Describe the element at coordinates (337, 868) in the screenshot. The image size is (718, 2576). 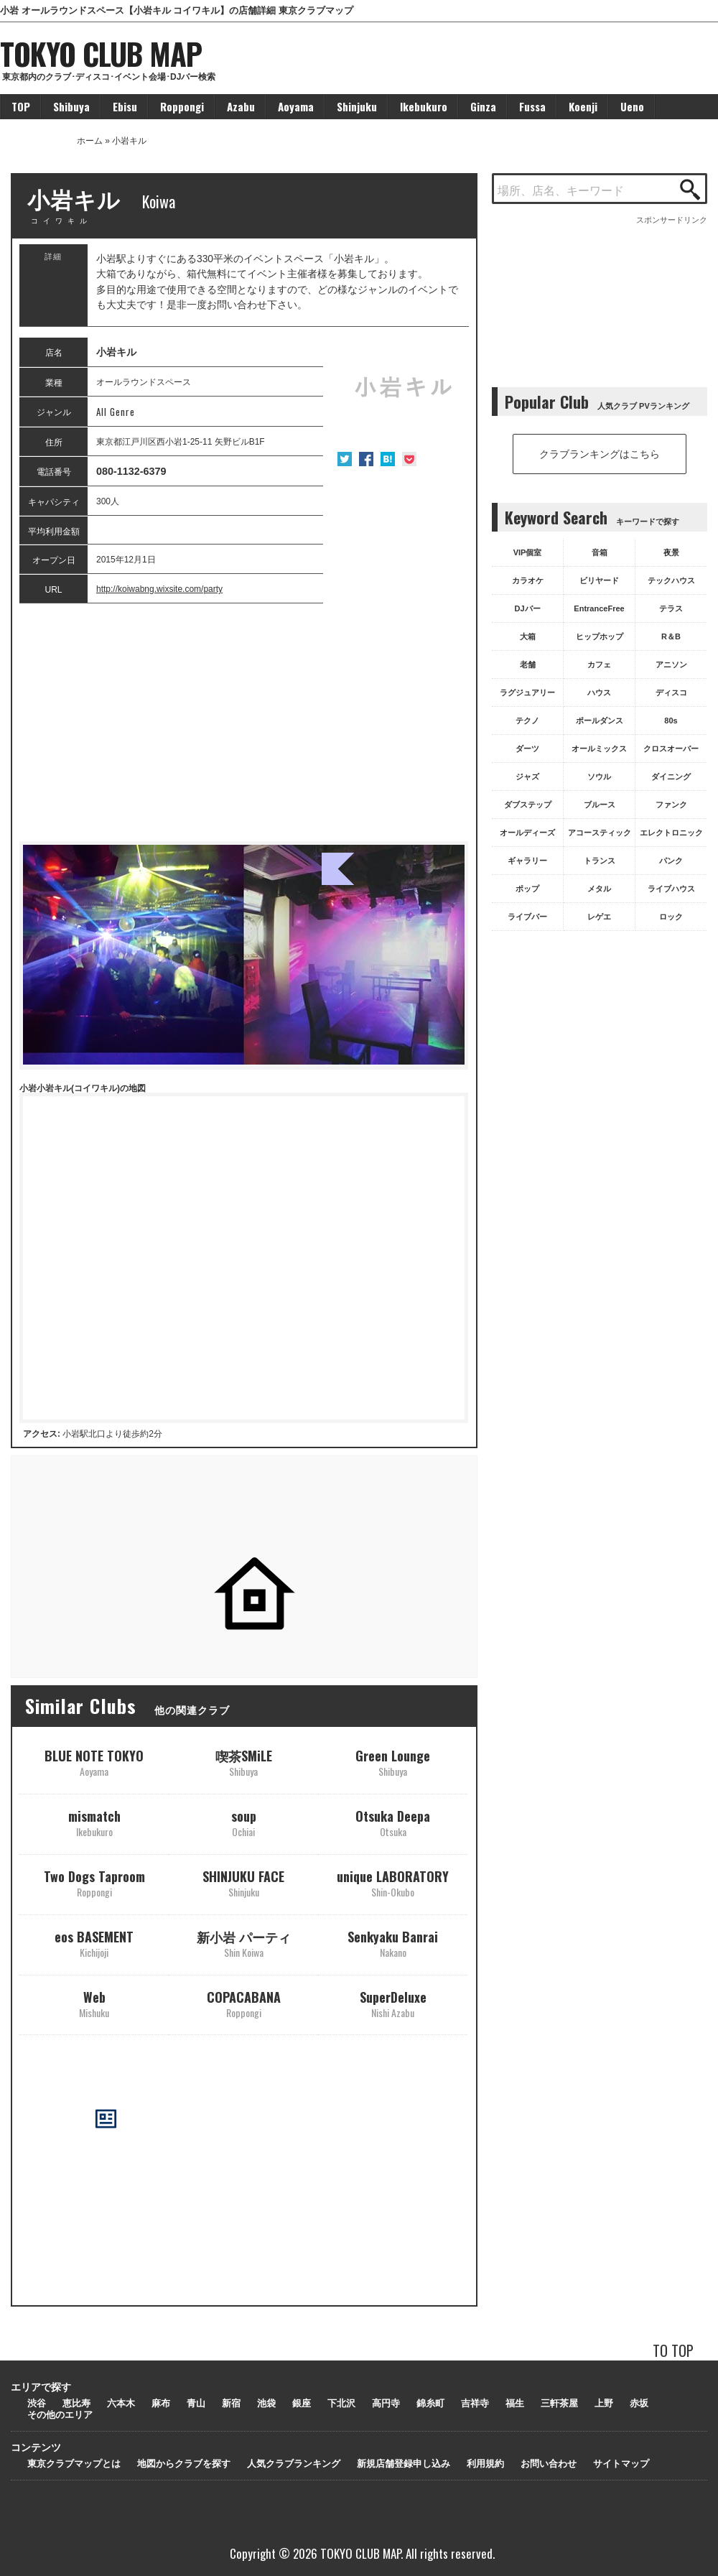
I see `kotlin programming language logo` at that location.